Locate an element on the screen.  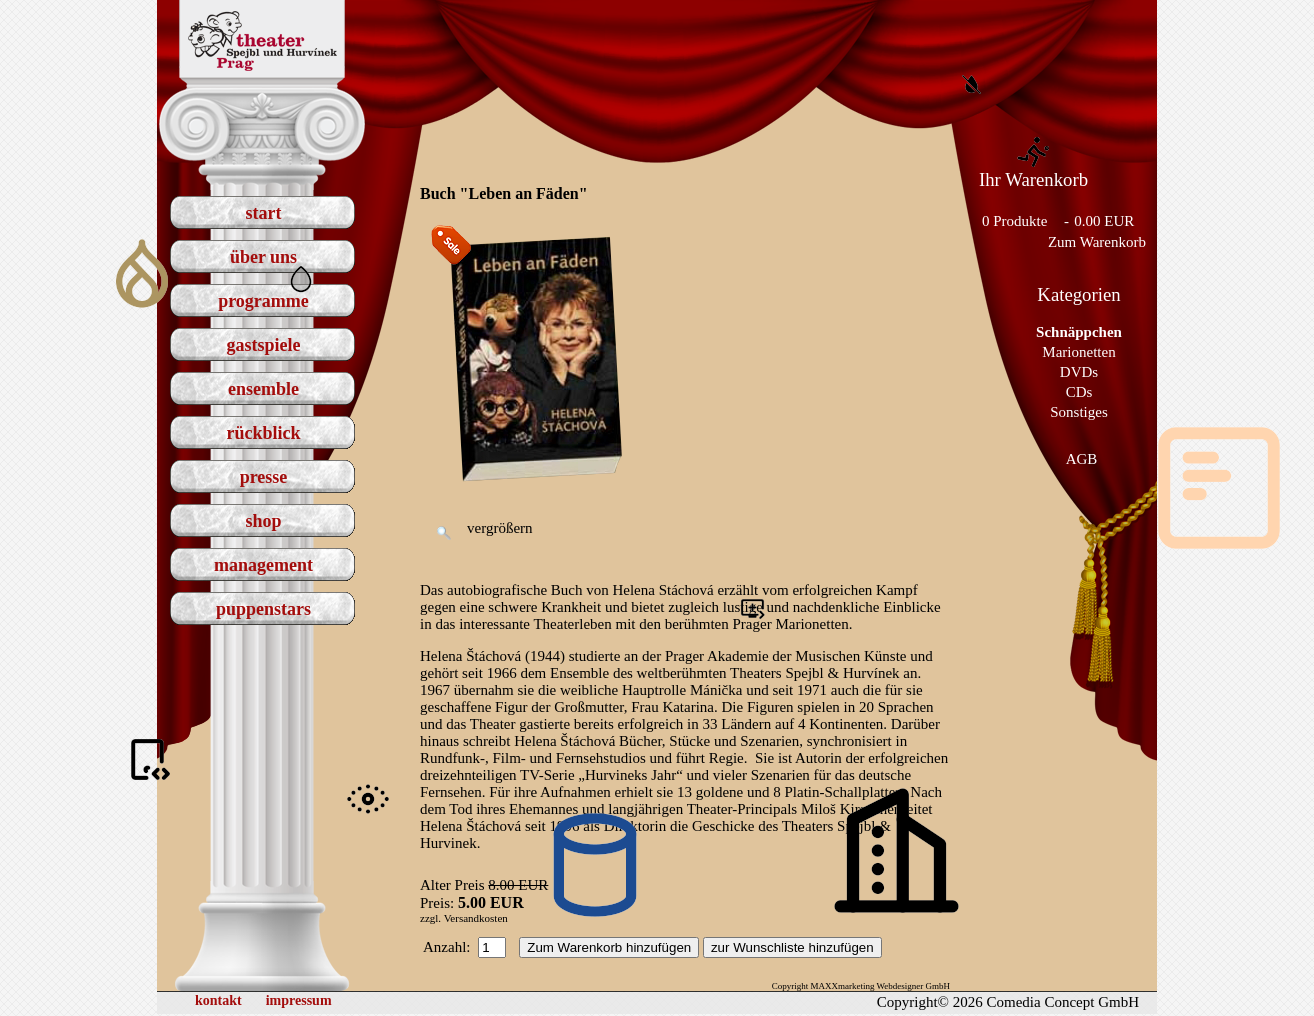
access tablet developer tools is located at coordinates (147, 759).